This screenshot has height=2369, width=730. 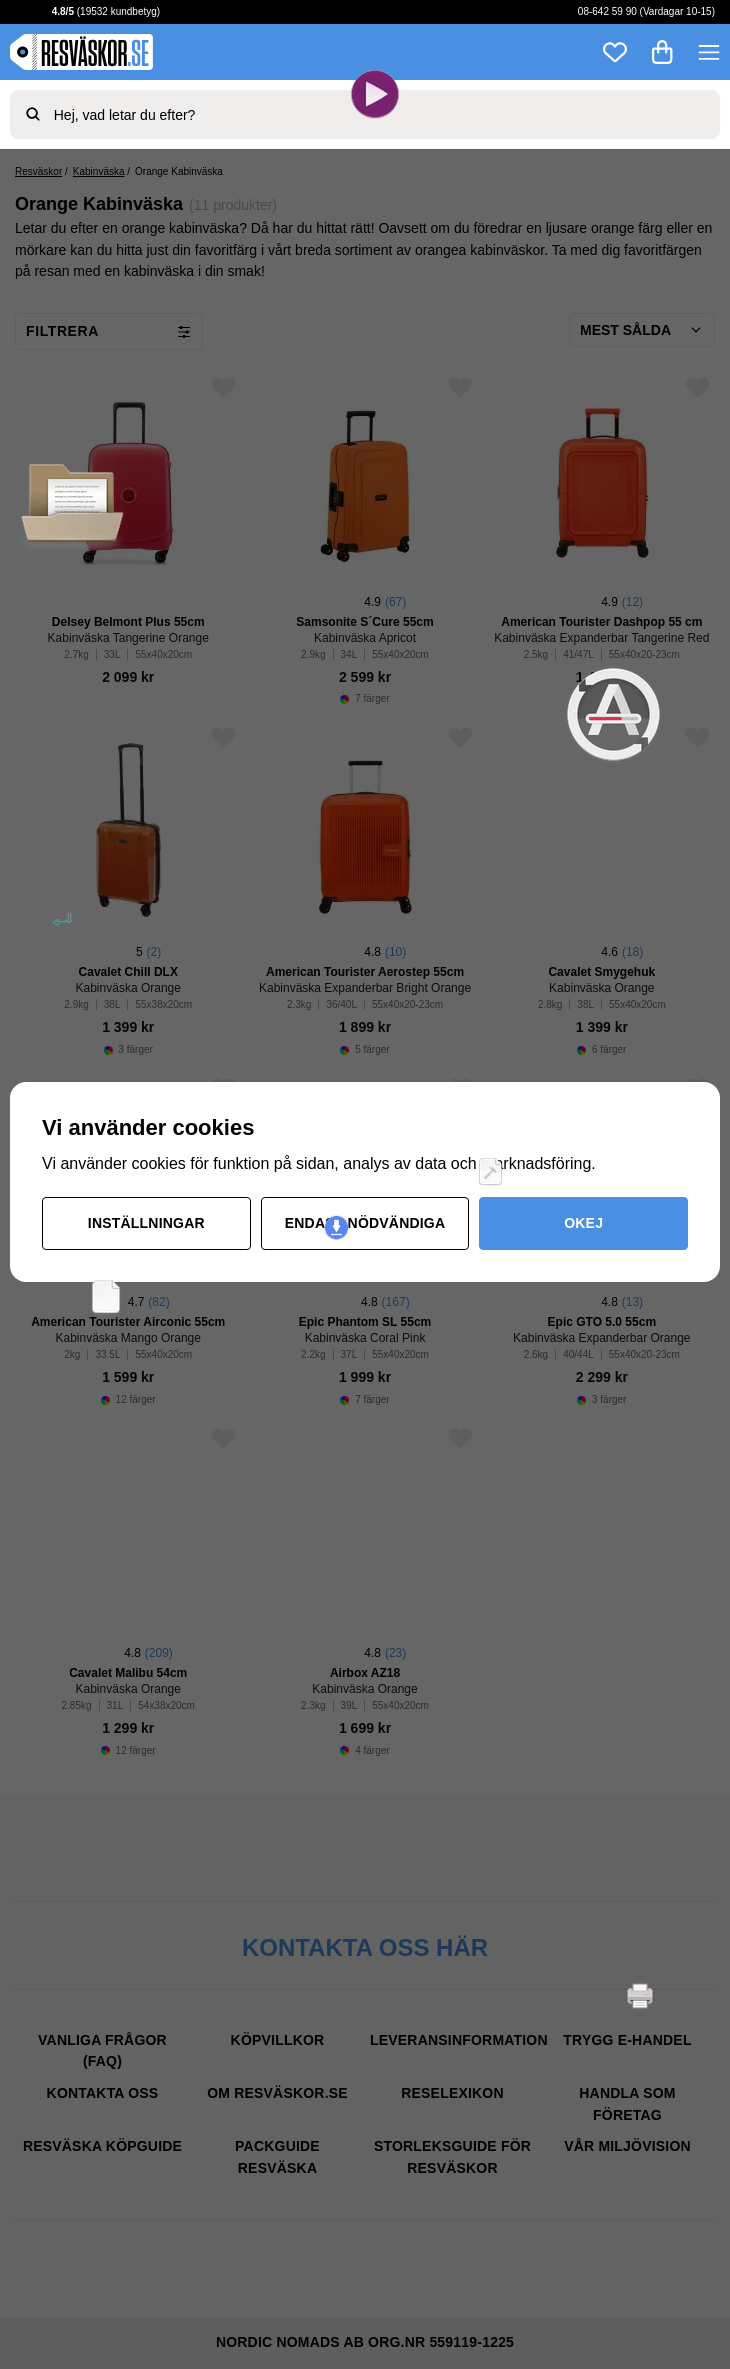 What do you see at coordinates (490, 1171) in the screenshot?
I see `indicates a CMake configuration file` at bounding box center [490, 1171].